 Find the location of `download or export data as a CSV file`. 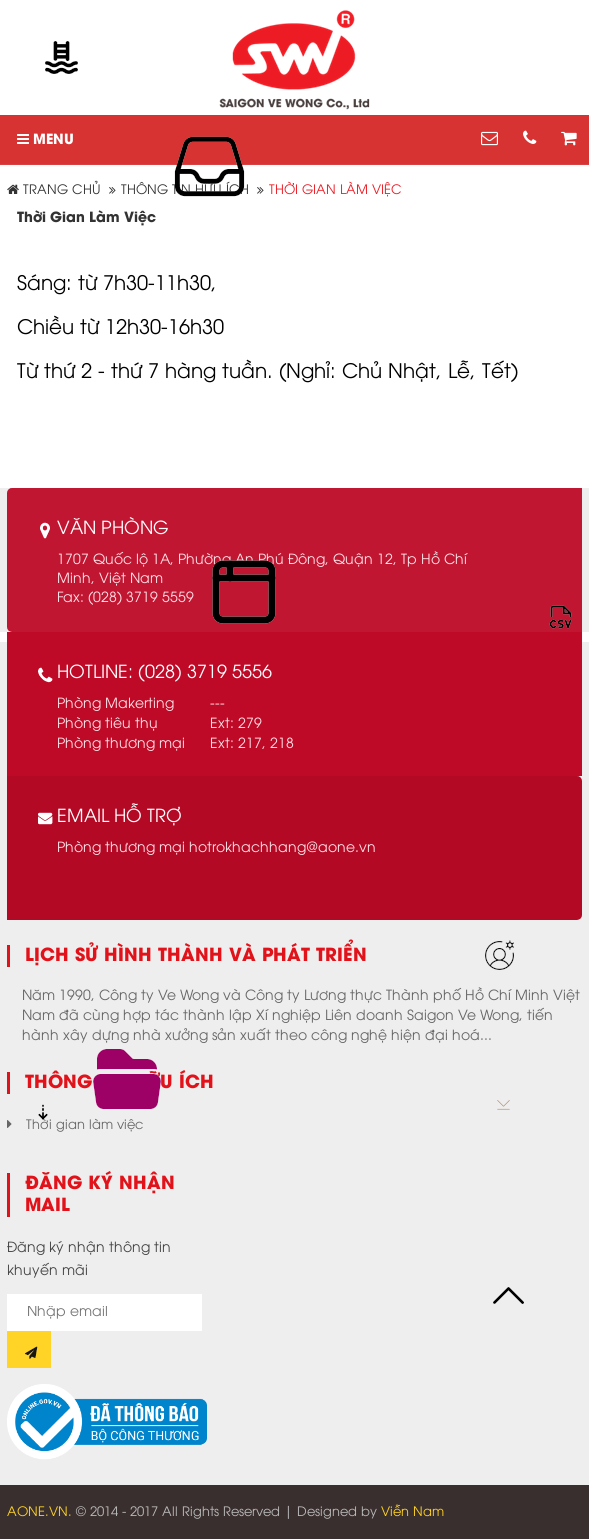

download or export data as a CSV file is located at coordinates (561, 618).